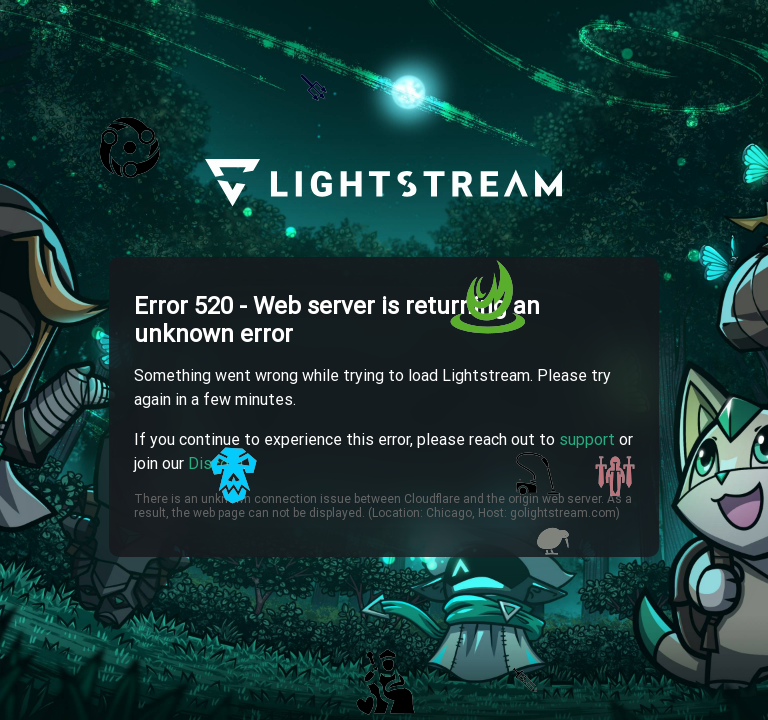 The height and width of the screenshot is (720, 768). What do you see at coordinates (387, 681) in the screenshot?
I see `the empress tarot card` at bounding box center [387, 681].